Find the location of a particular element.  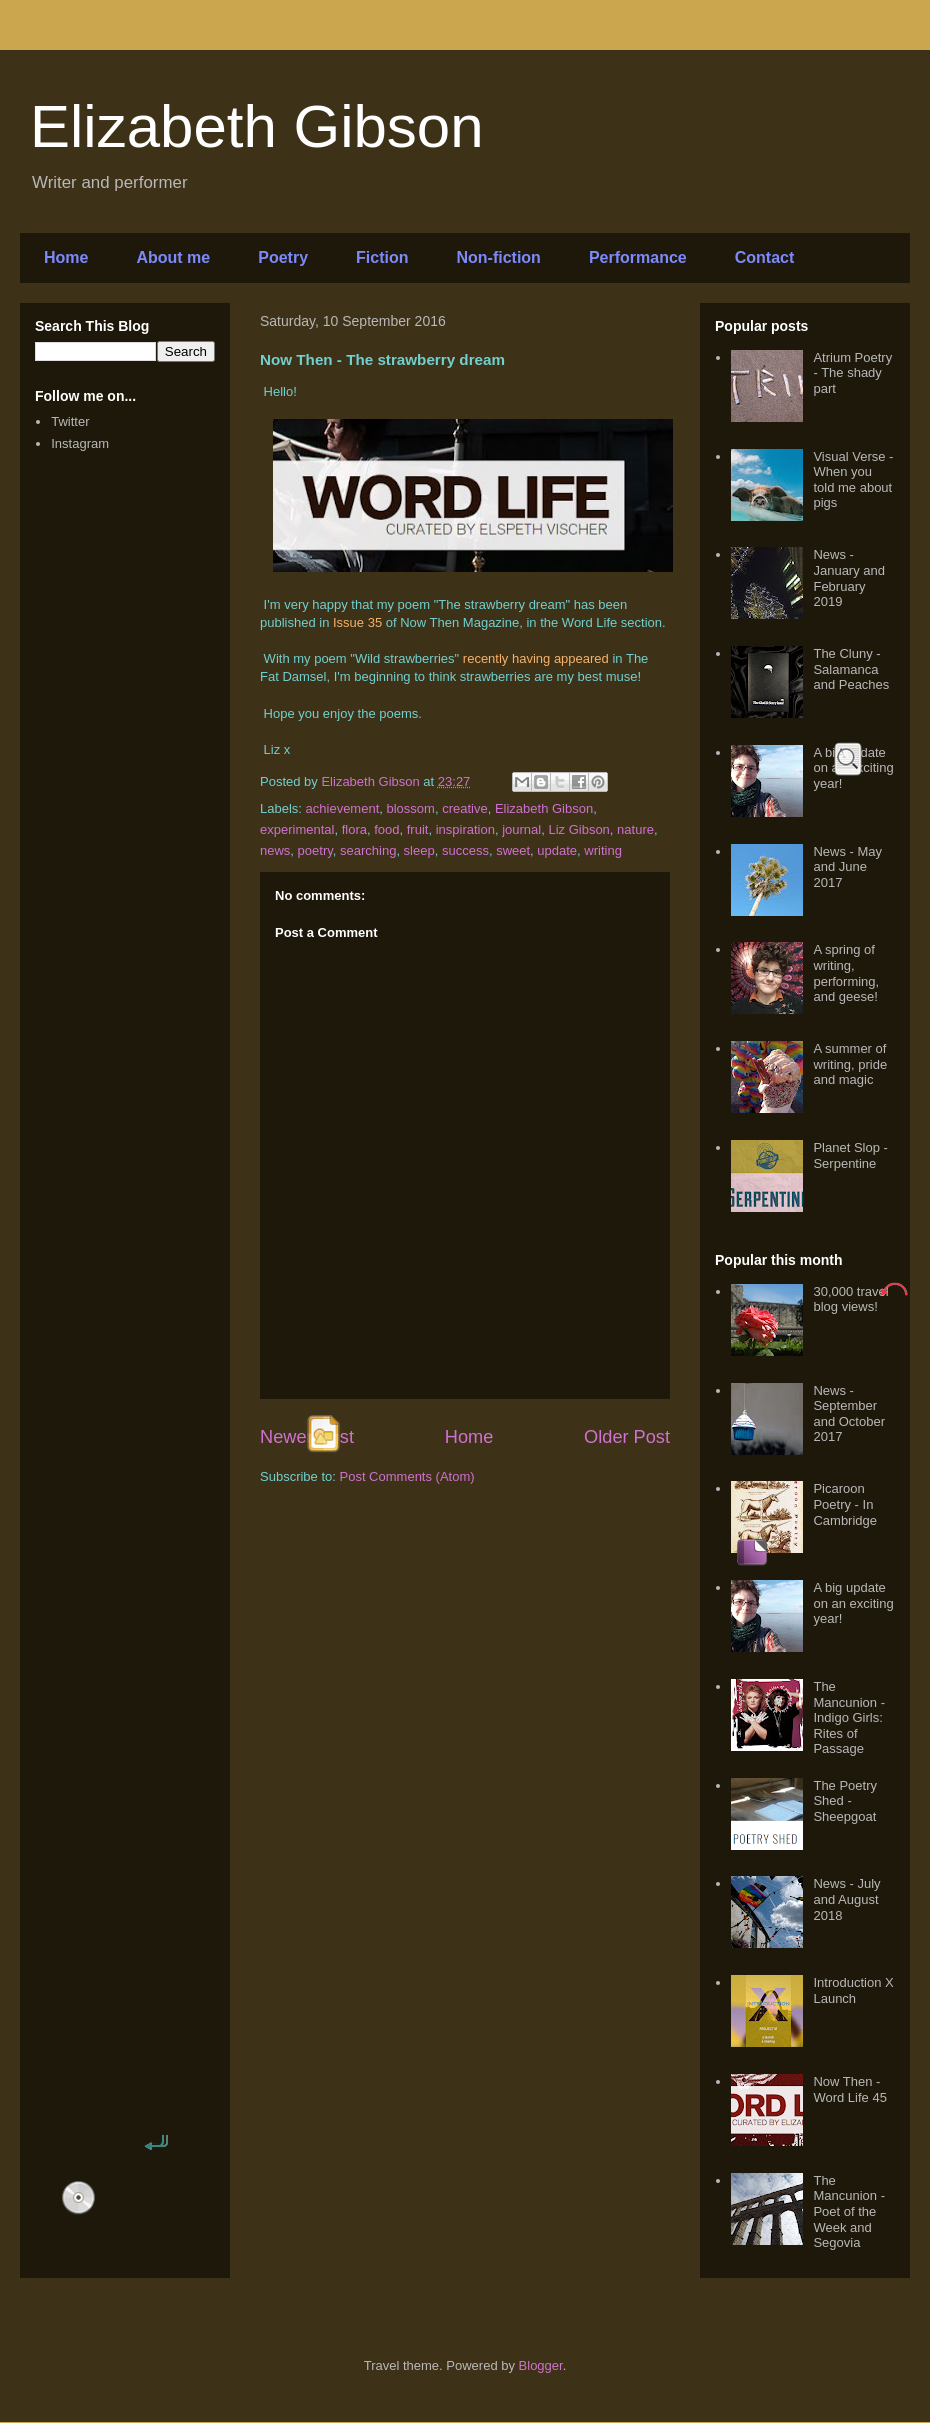

access cd/dvd drive is located at coordinates (78, 2197).